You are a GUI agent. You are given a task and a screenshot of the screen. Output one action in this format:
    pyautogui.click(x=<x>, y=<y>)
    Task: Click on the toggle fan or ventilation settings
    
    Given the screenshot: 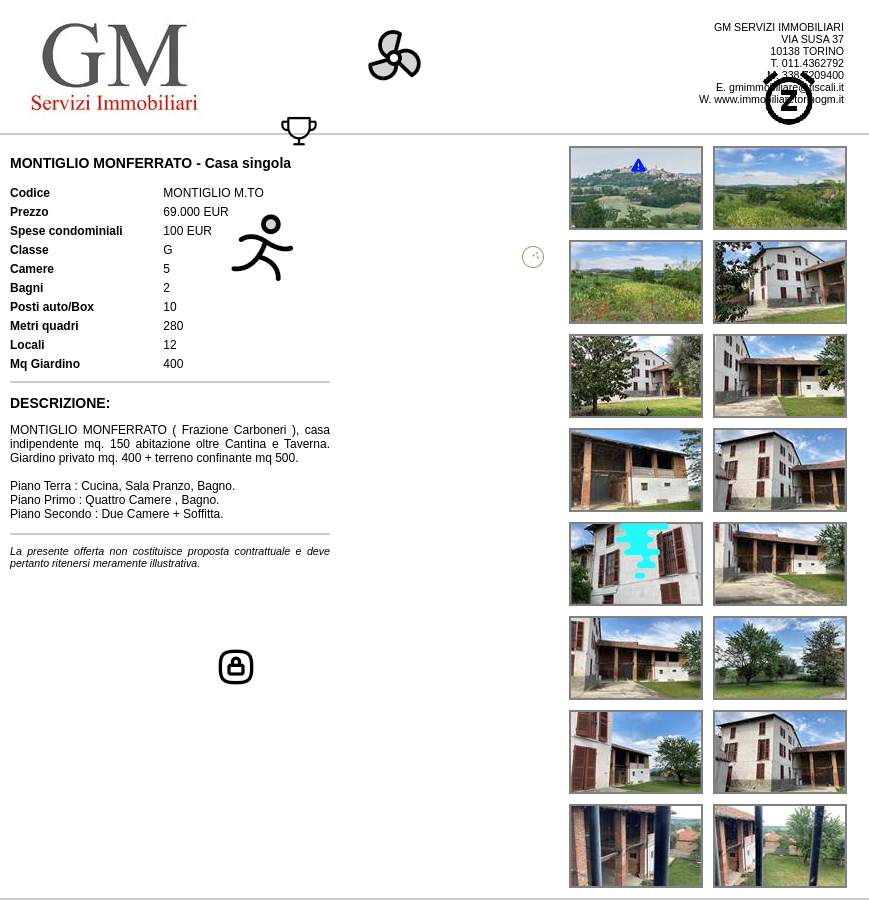 What is the action you would take?
    pyautogui.click(x=394, y=58)
    